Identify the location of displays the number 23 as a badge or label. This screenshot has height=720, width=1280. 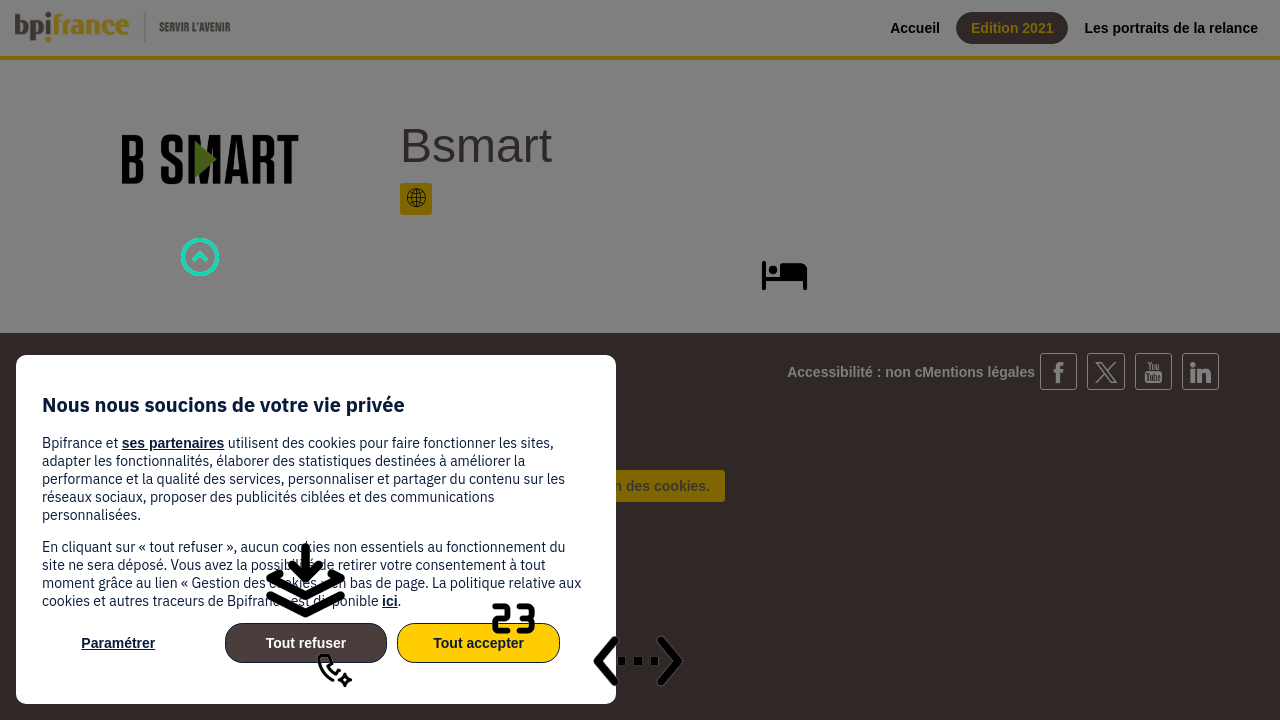
(513, 618).